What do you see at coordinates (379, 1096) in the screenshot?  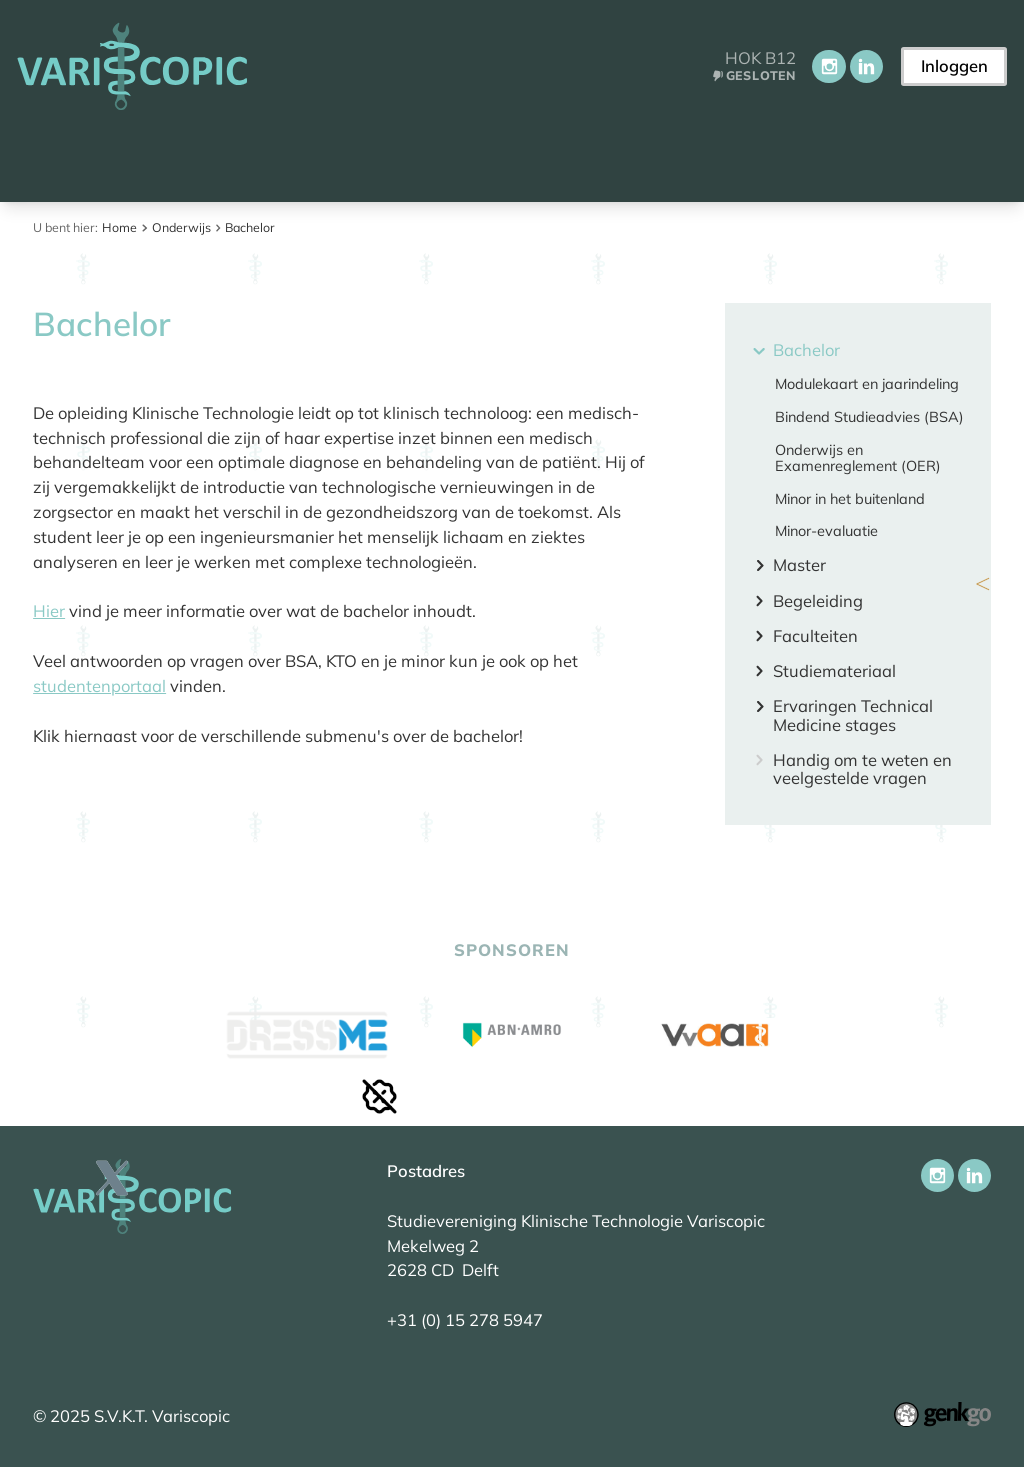 I see `indicates no discount available` at bounding box center [379, 1096].